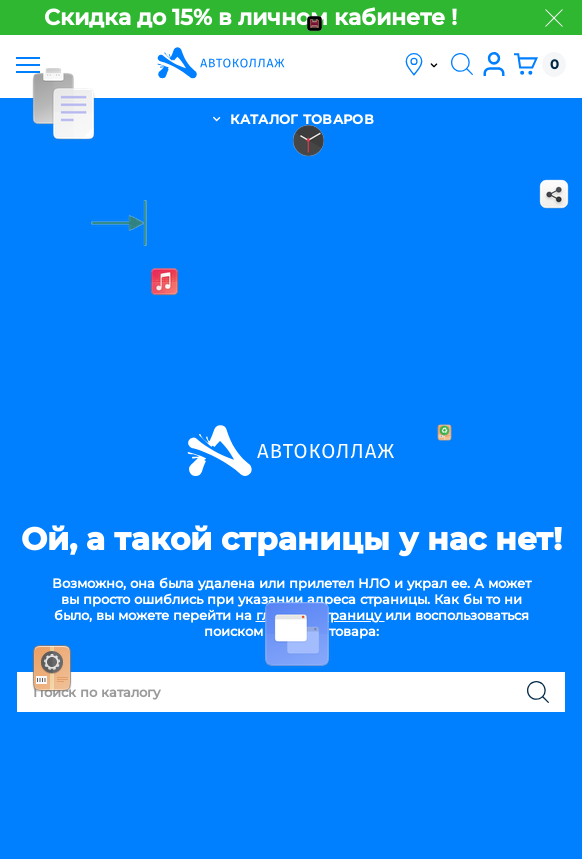 The image size is (582, 859). What do you see at coordinates (164, 281) in the screenshot?
I see `open the music player app` at bounding box center [164, 281].